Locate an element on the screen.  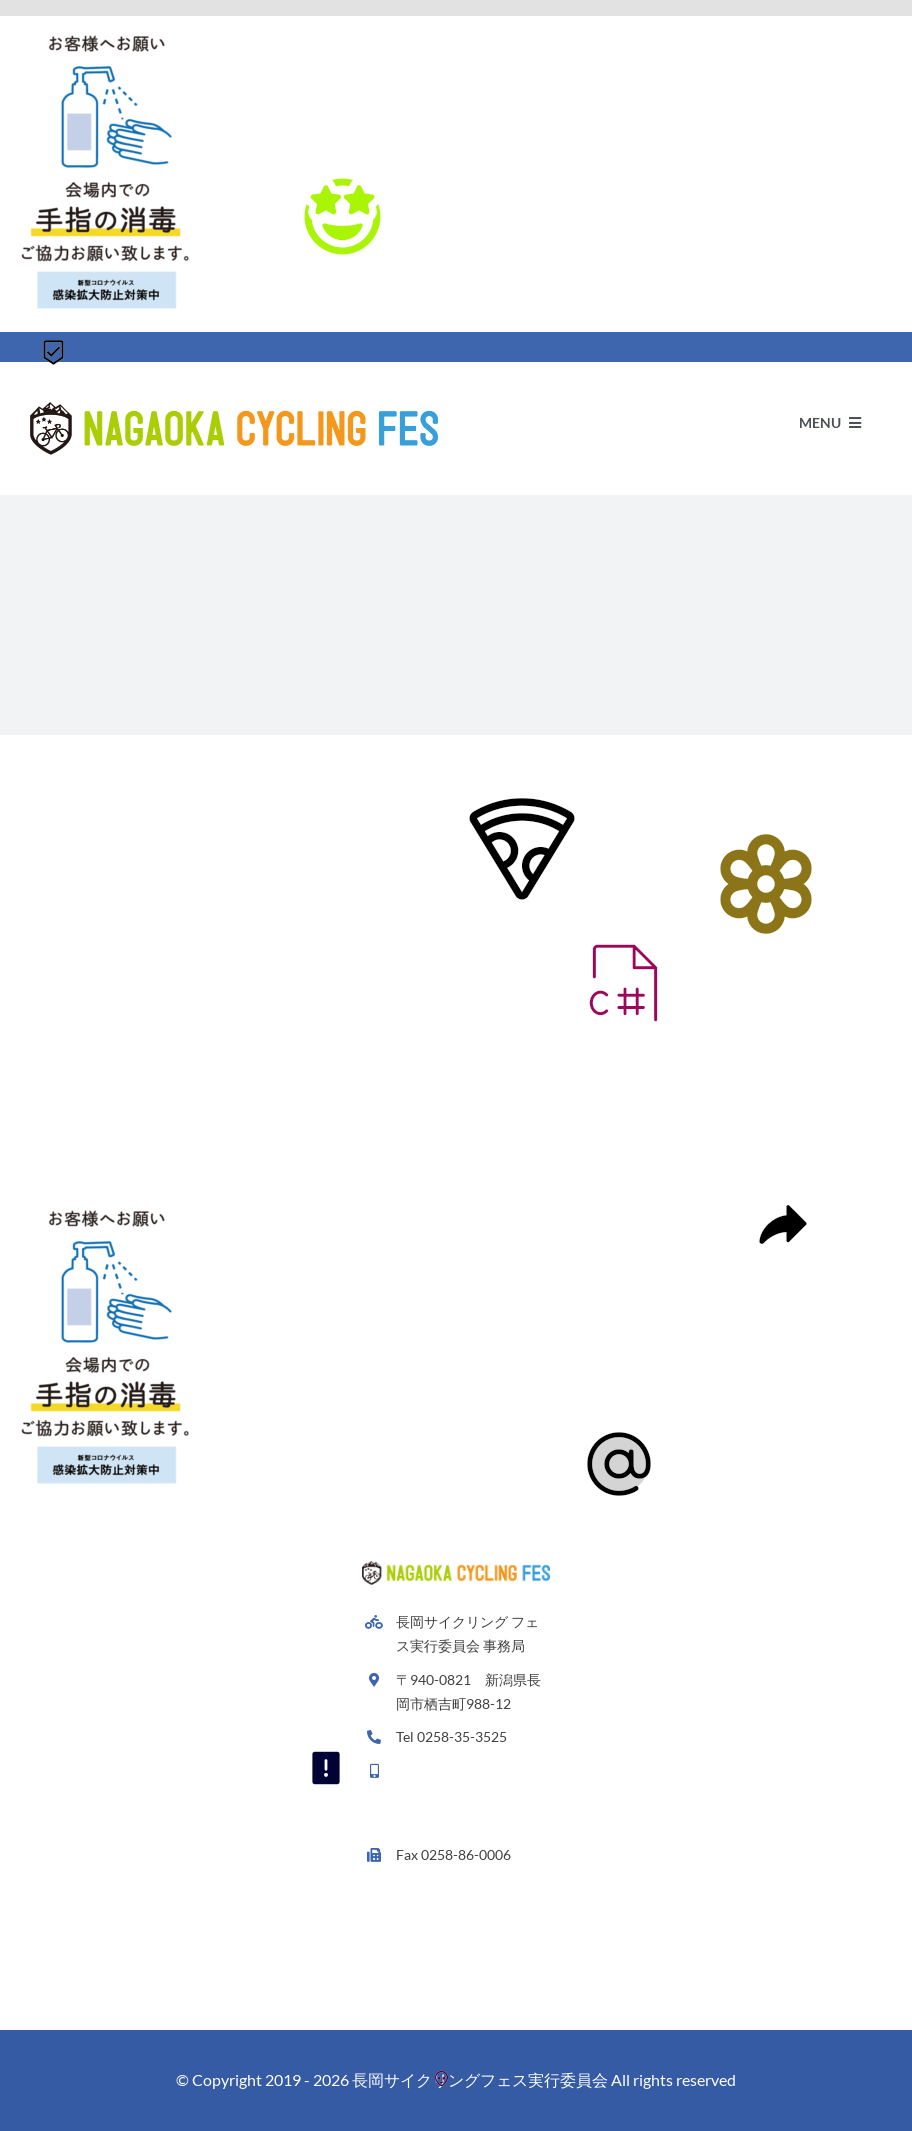
rate something as amazing or five-star is located at coordinates (342, 216).